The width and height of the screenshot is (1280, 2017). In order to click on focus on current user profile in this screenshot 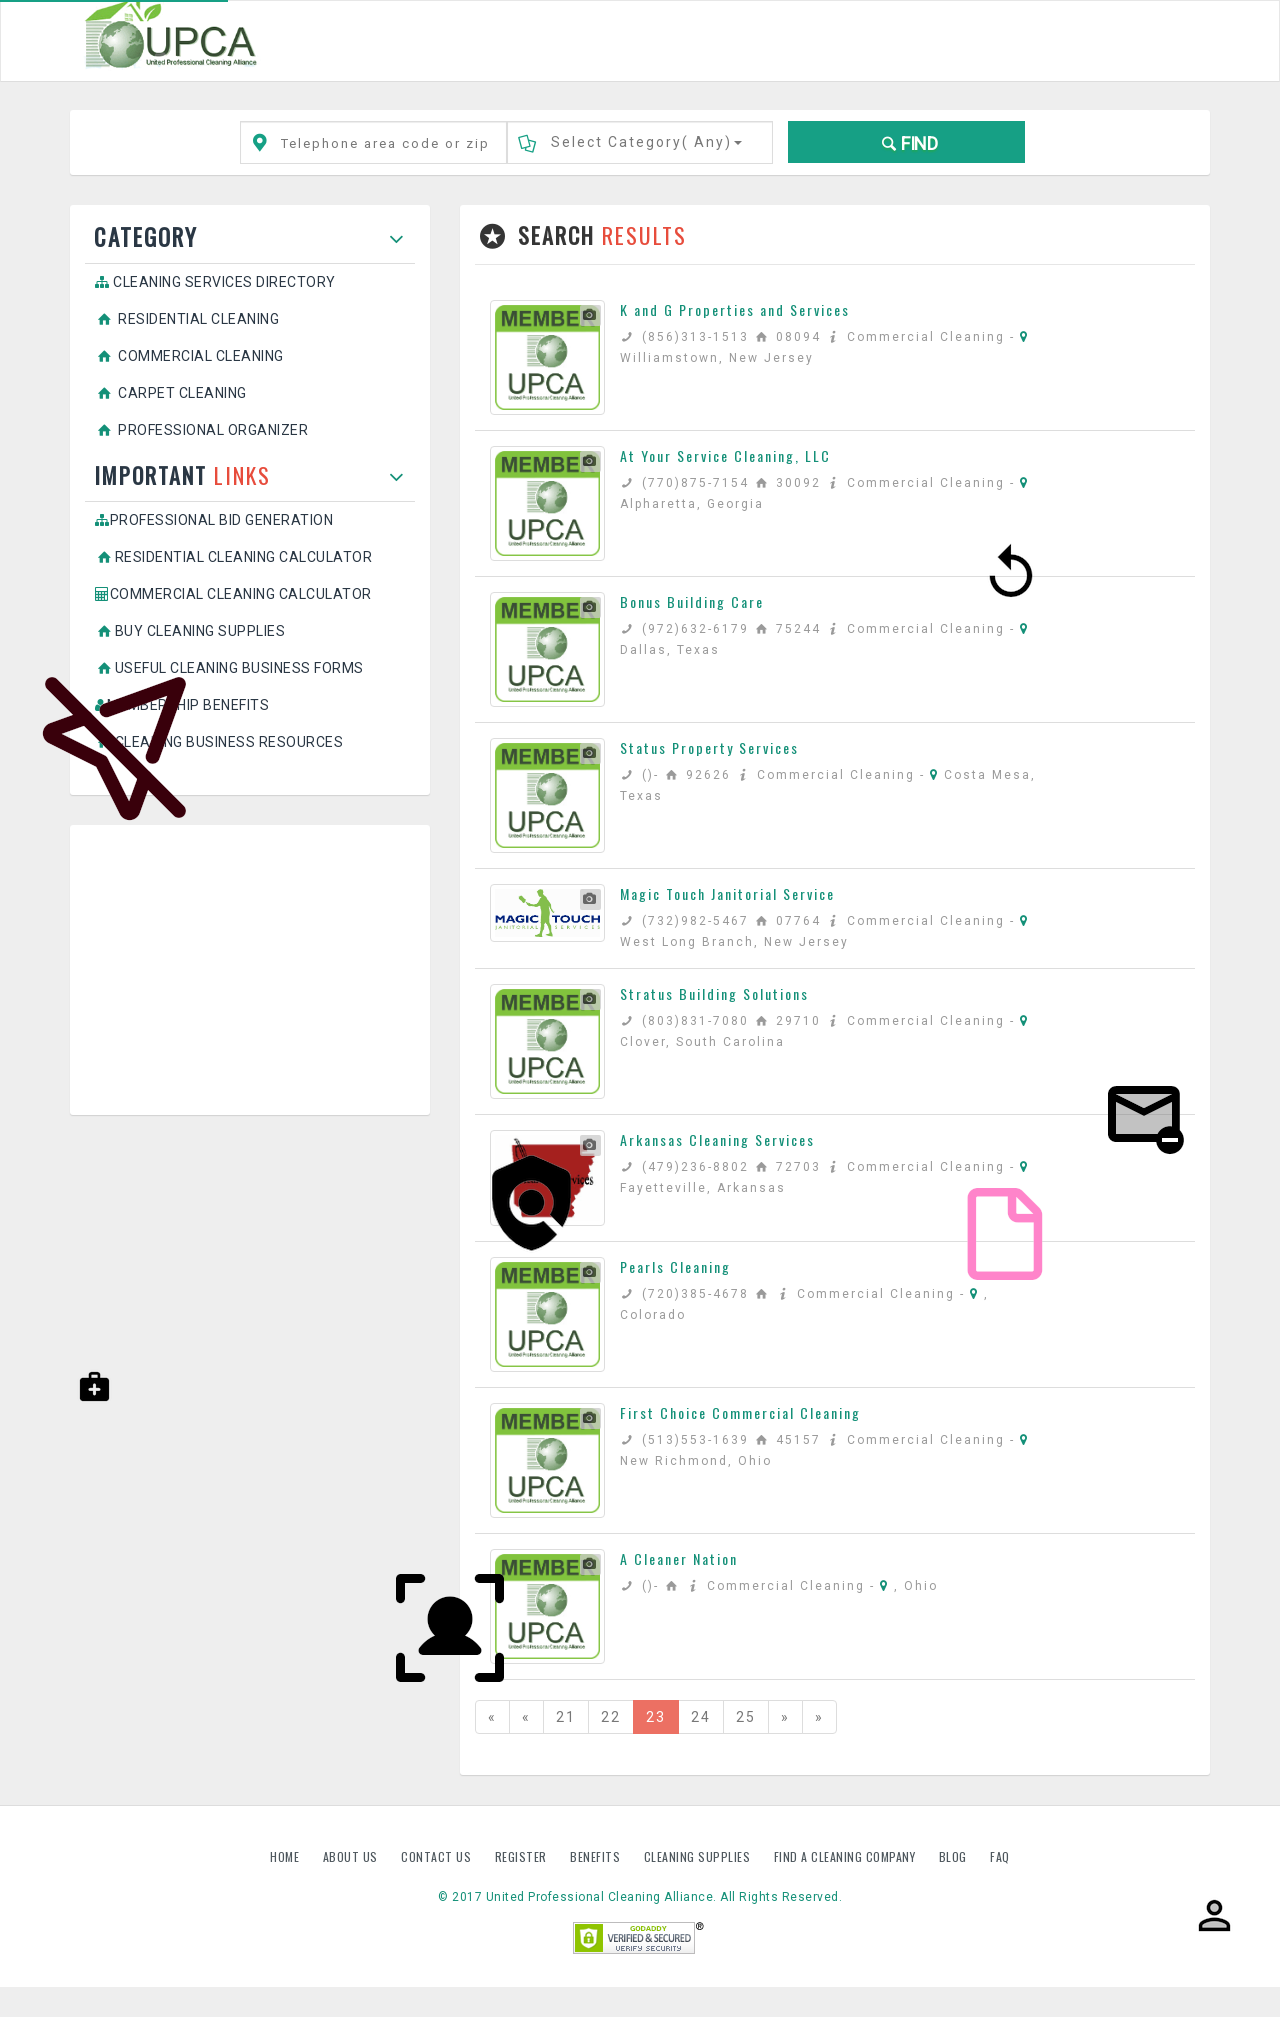, I will do `click(450, 1628)`.